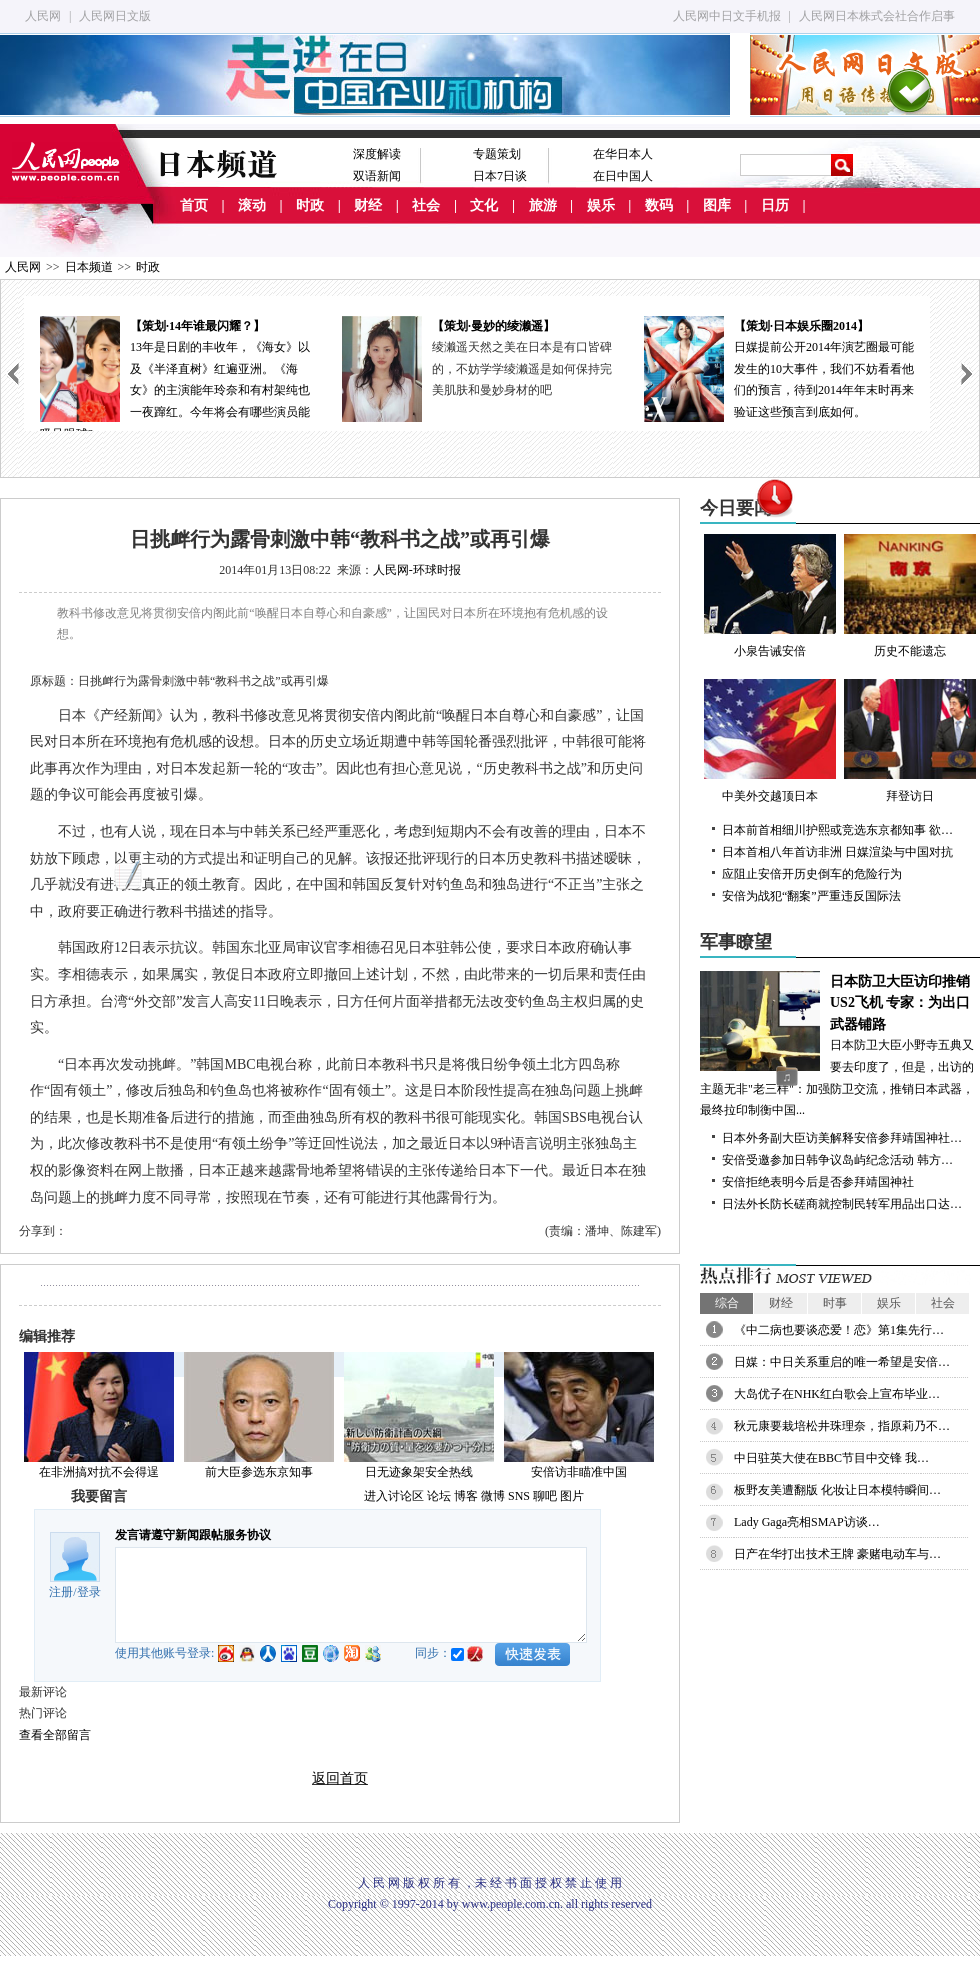 This screenshot has height=1966, width=980. I want to click on open your music folder, so click(787, 1076).